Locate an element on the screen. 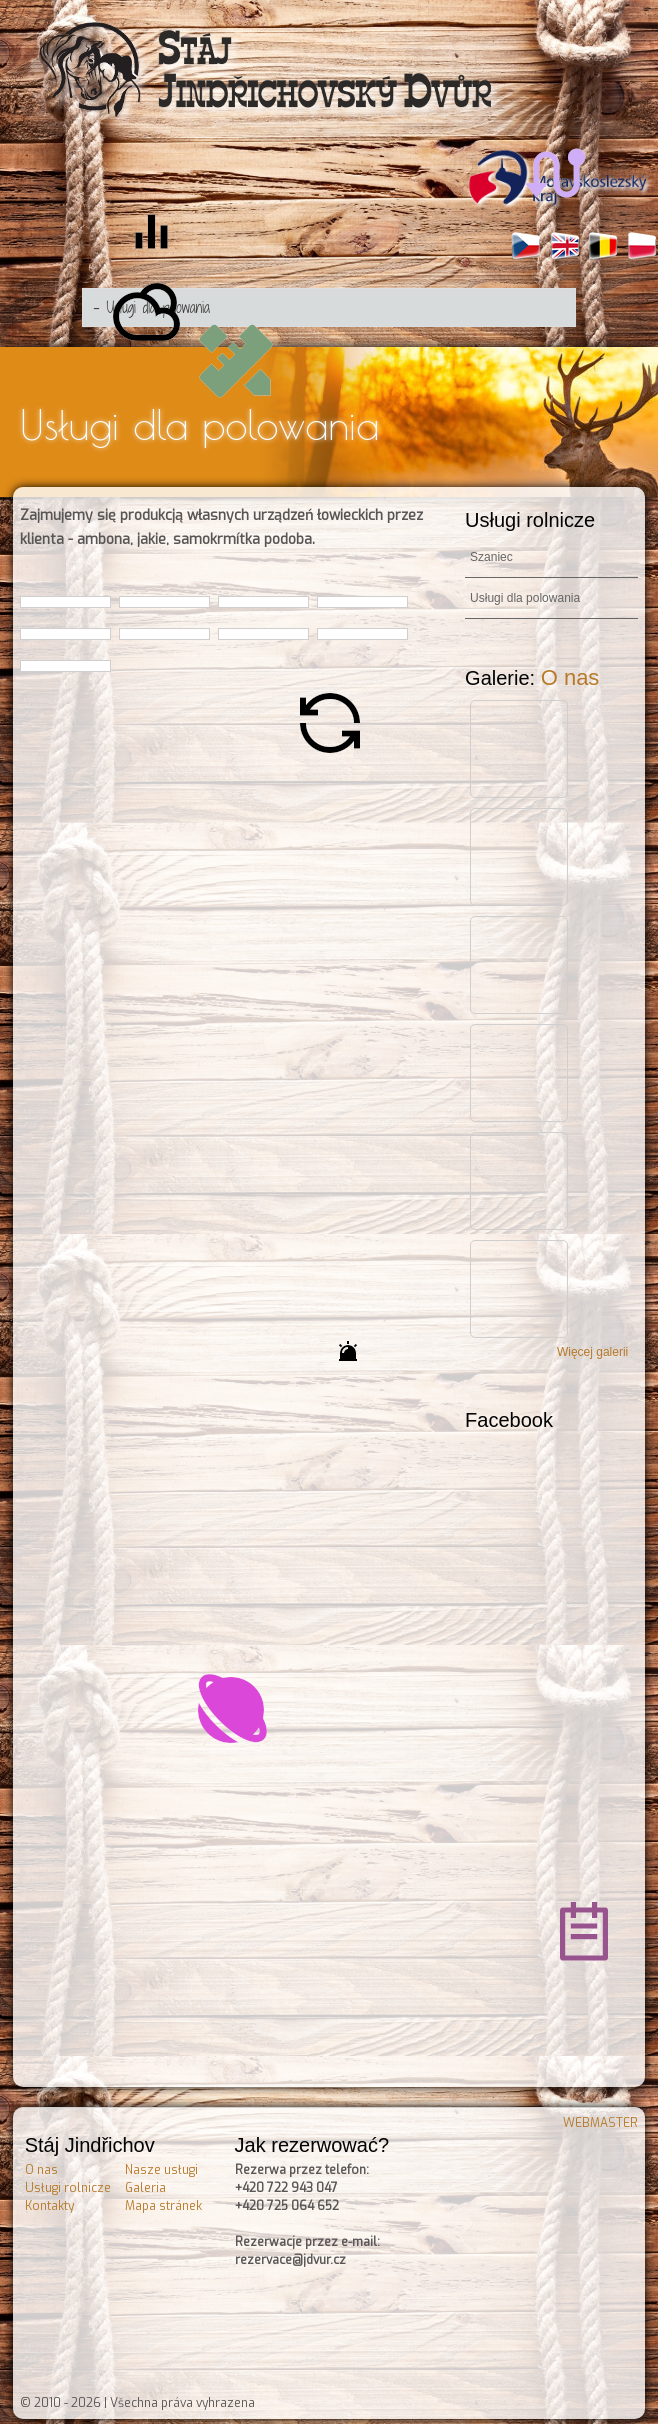 Image resolution: width=658 pixels, height=2424 pixels. explore global or worldwide content is located at coordinates (231, 1710).